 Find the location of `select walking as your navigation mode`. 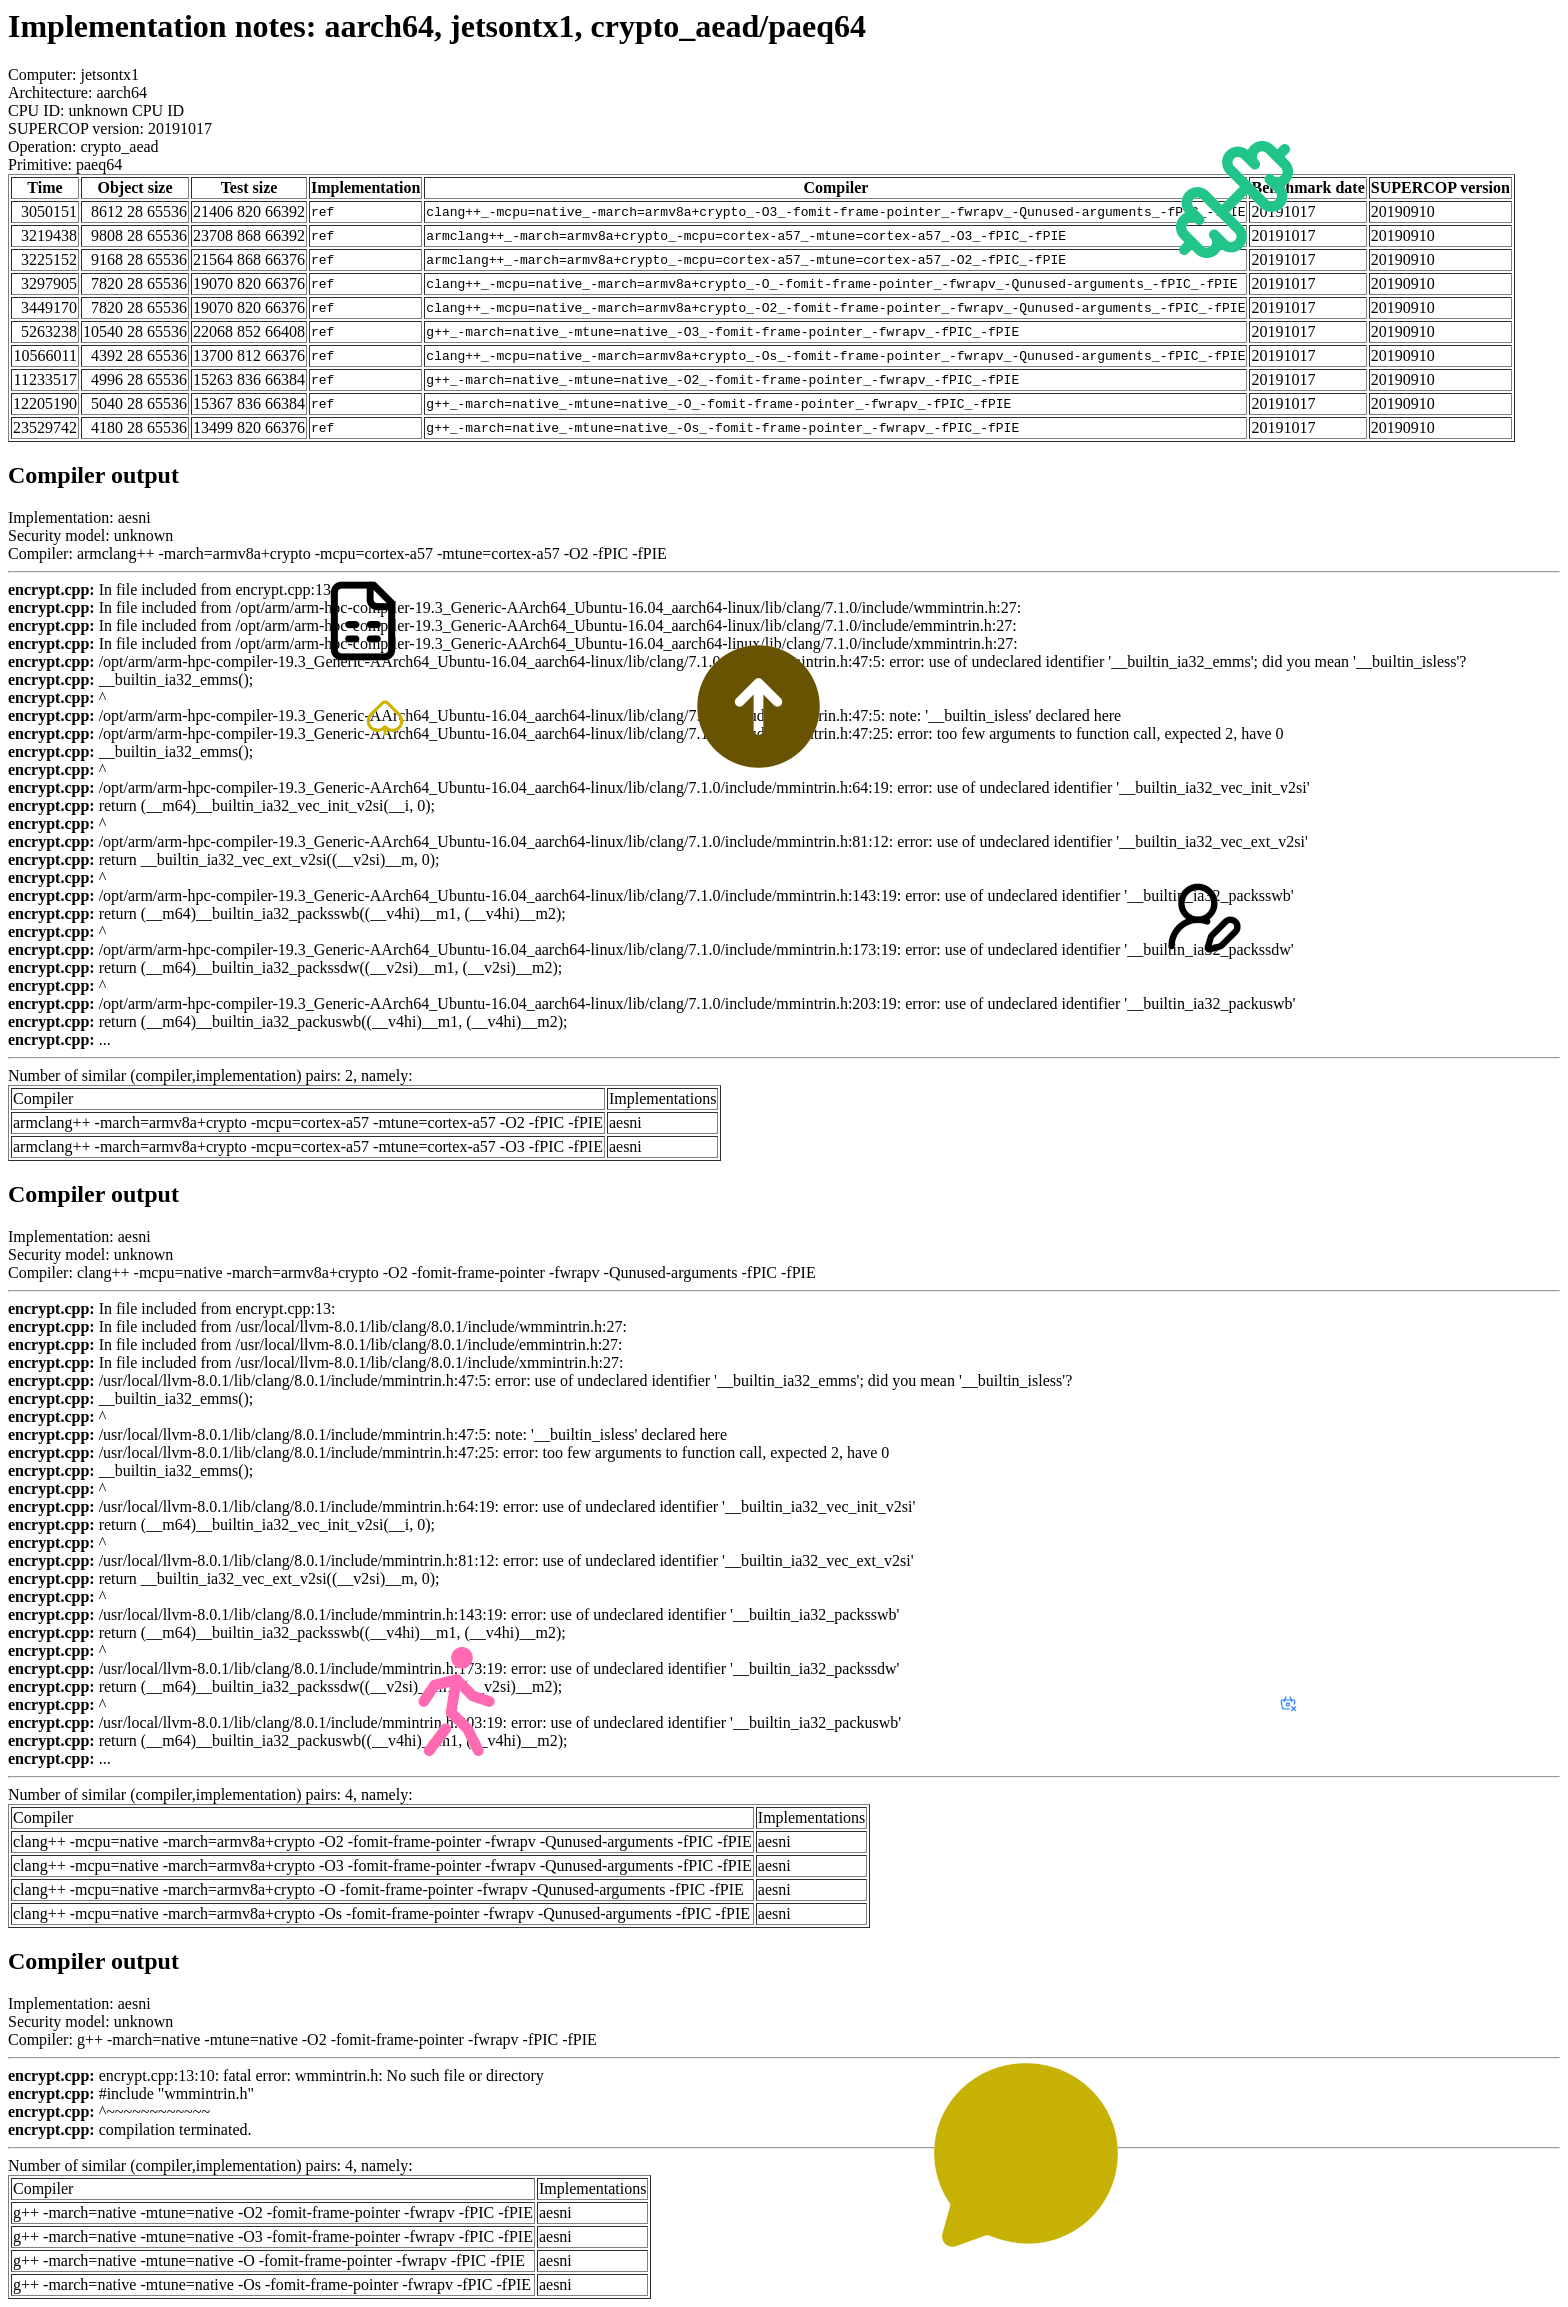

select walking as your navigation mode is located at coordinates (456, 1701).